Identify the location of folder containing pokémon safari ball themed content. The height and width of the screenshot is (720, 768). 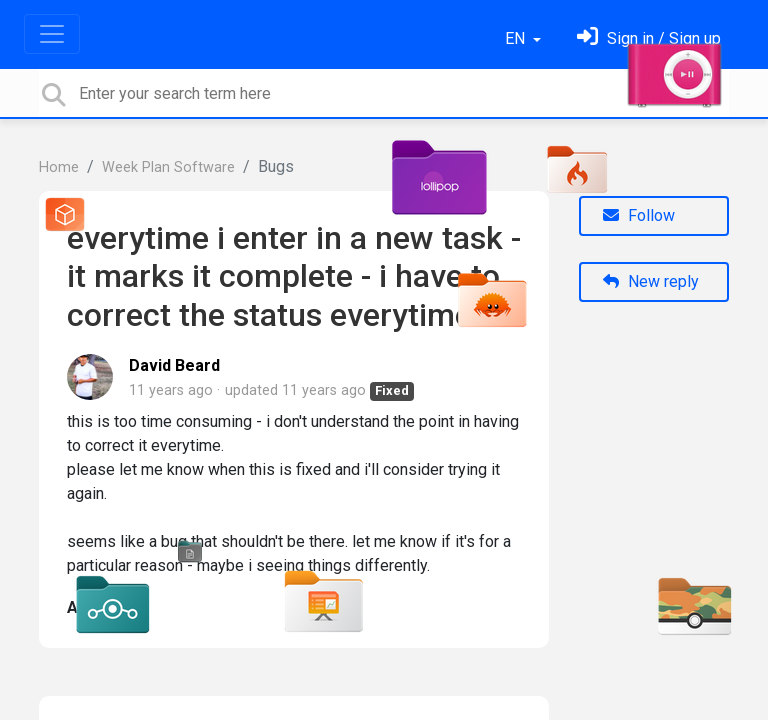
(694, 608).